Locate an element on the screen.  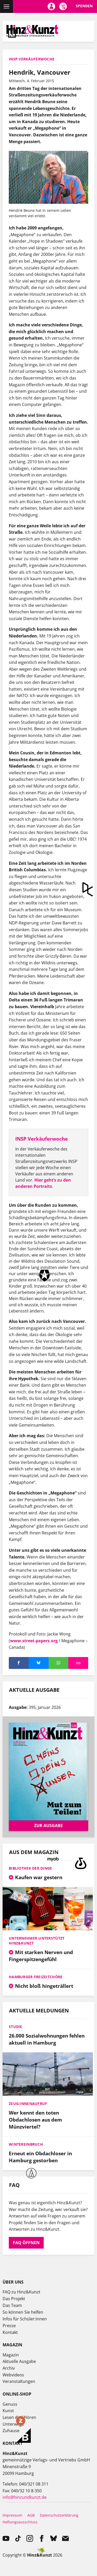
delete selected item is located at coordinates (12, 33).